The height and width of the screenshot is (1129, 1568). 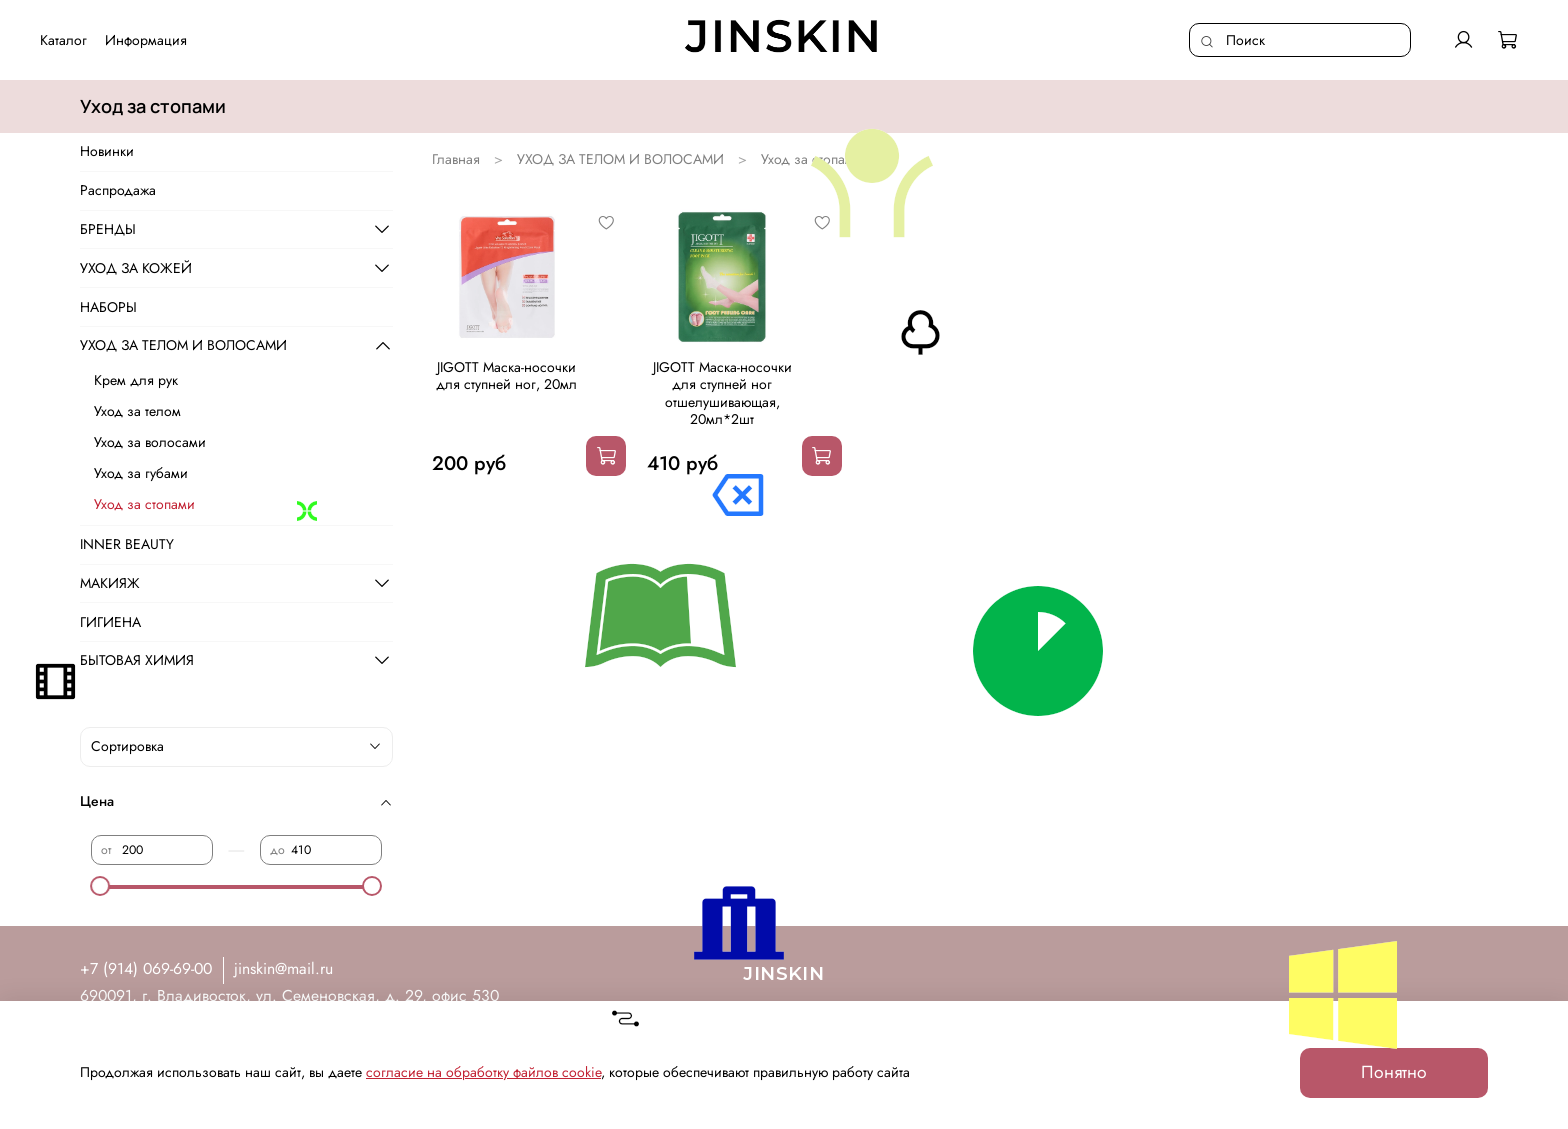 What do you see at coordinates (739, 923) in the screenshot?
I see `find luggage deposit or storage facilities` at bounding box center [739, 923].